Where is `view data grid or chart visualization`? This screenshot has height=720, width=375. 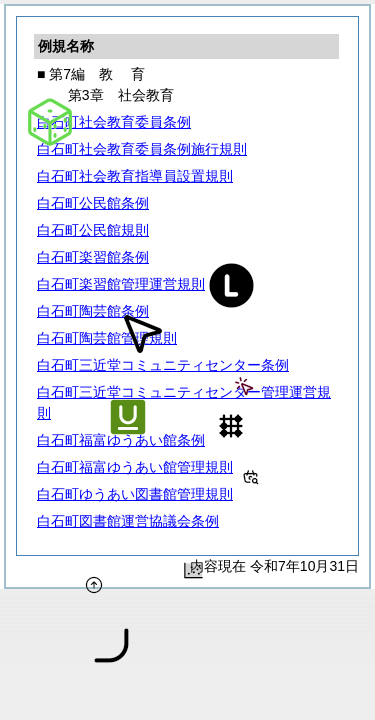
view data grid or chart visualization is located at coordinates (231, 426).